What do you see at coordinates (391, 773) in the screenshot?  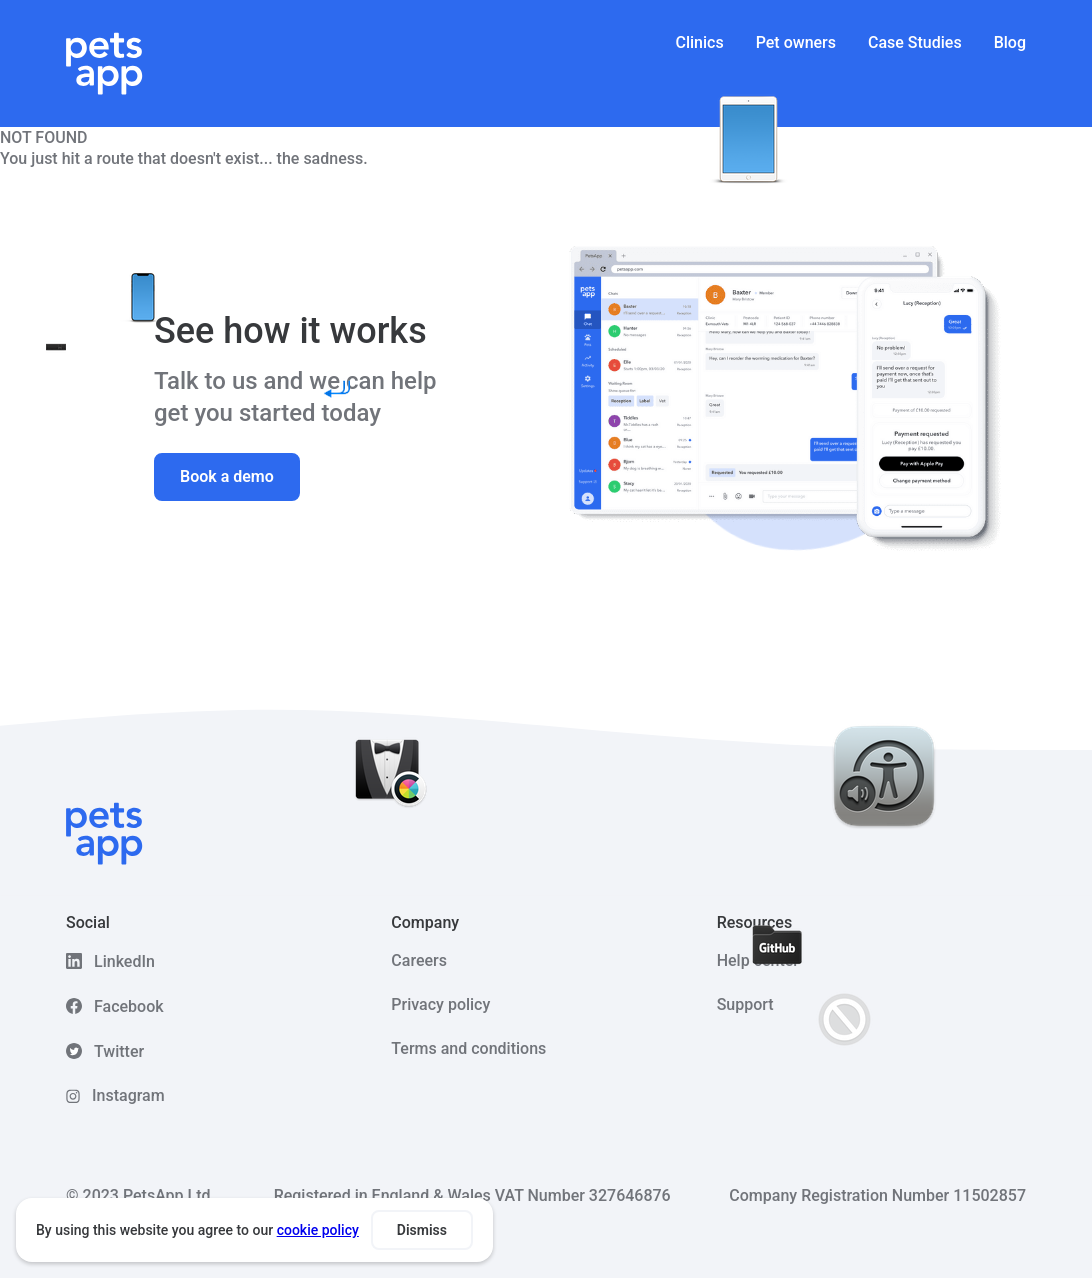 I see `launch display calibrator tool` at bounding box center [391, 773].